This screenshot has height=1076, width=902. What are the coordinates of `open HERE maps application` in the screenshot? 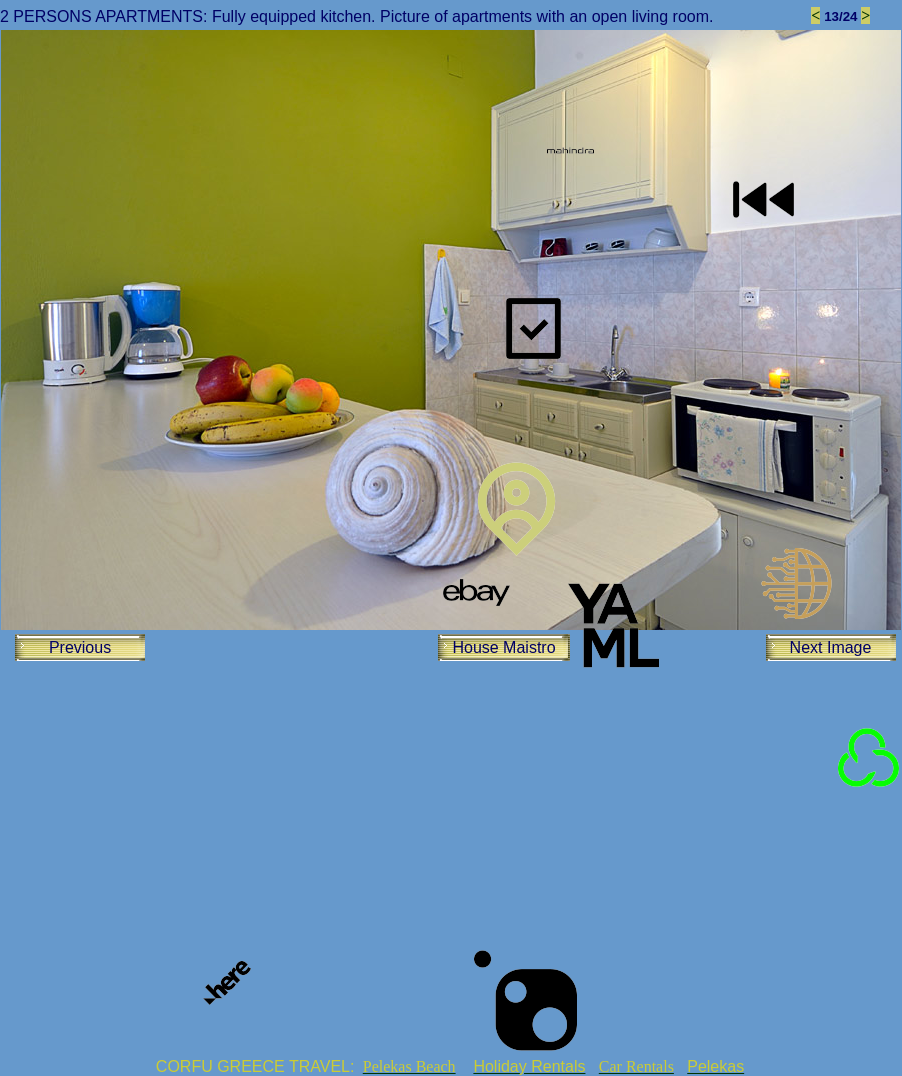 It's located at (227, 983).